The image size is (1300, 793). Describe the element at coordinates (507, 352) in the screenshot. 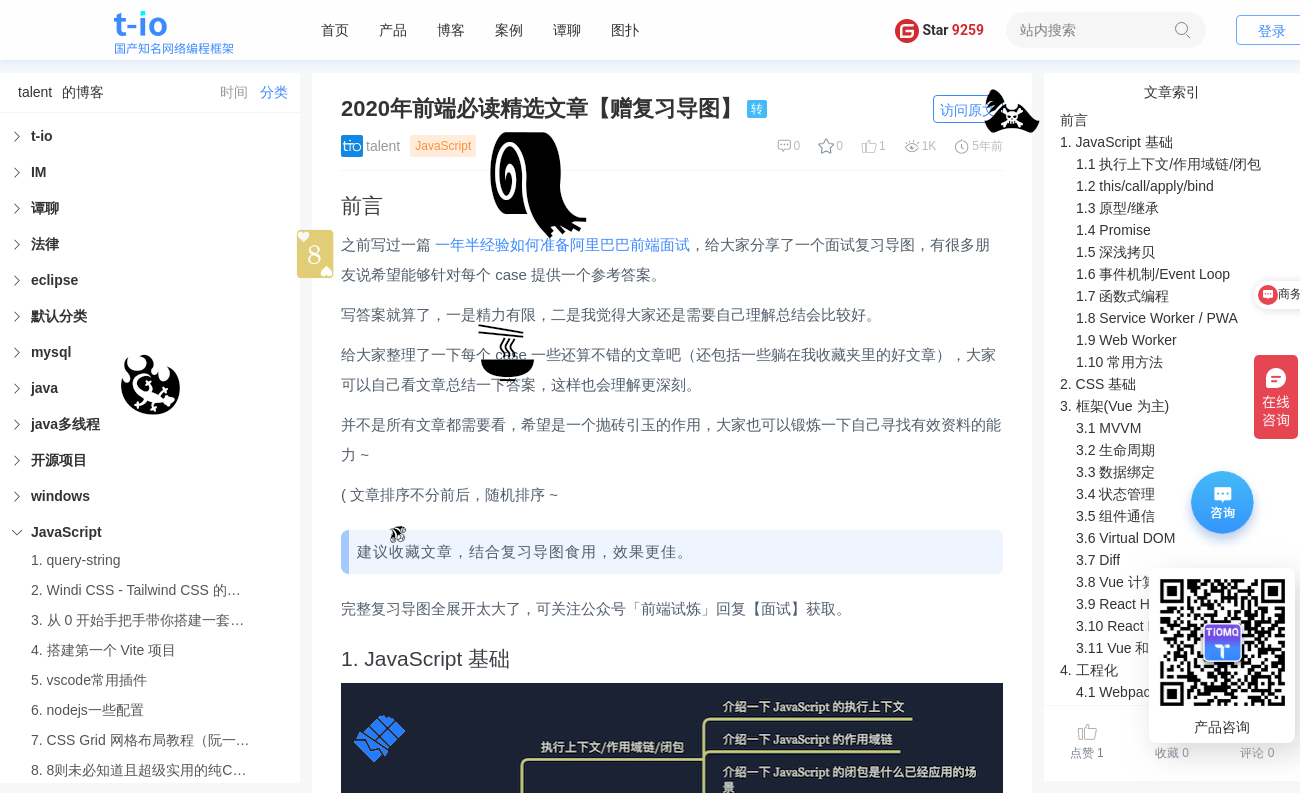

I see `browse asian cuisine or noodle dishes` at that location.